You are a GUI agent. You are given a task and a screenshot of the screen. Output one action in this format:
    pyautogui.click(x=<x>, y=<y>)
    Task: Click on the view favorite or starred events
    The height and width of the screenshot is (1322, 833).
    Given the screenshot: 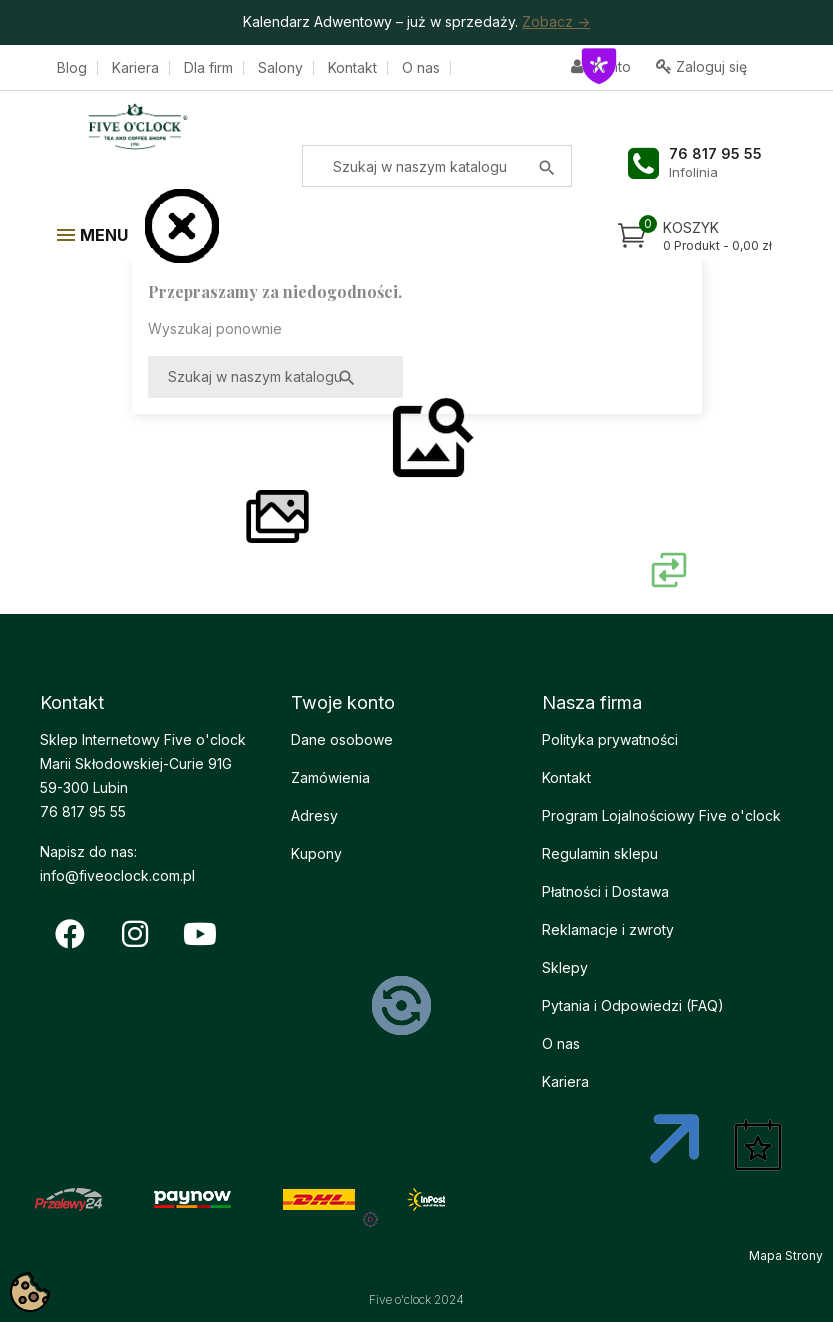 What is the action you would take?
    pyautogui.click(x=758, y=1147)
    